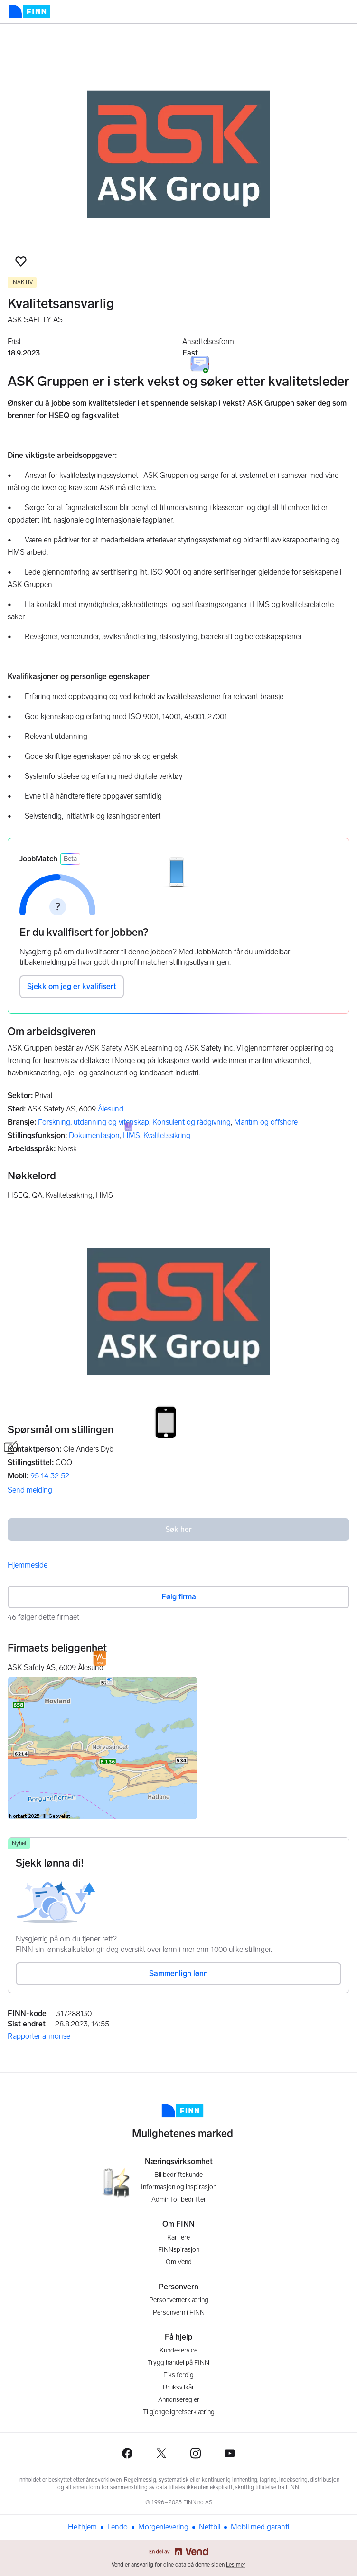  I want to click on compose a new email message, so click(200, 364).